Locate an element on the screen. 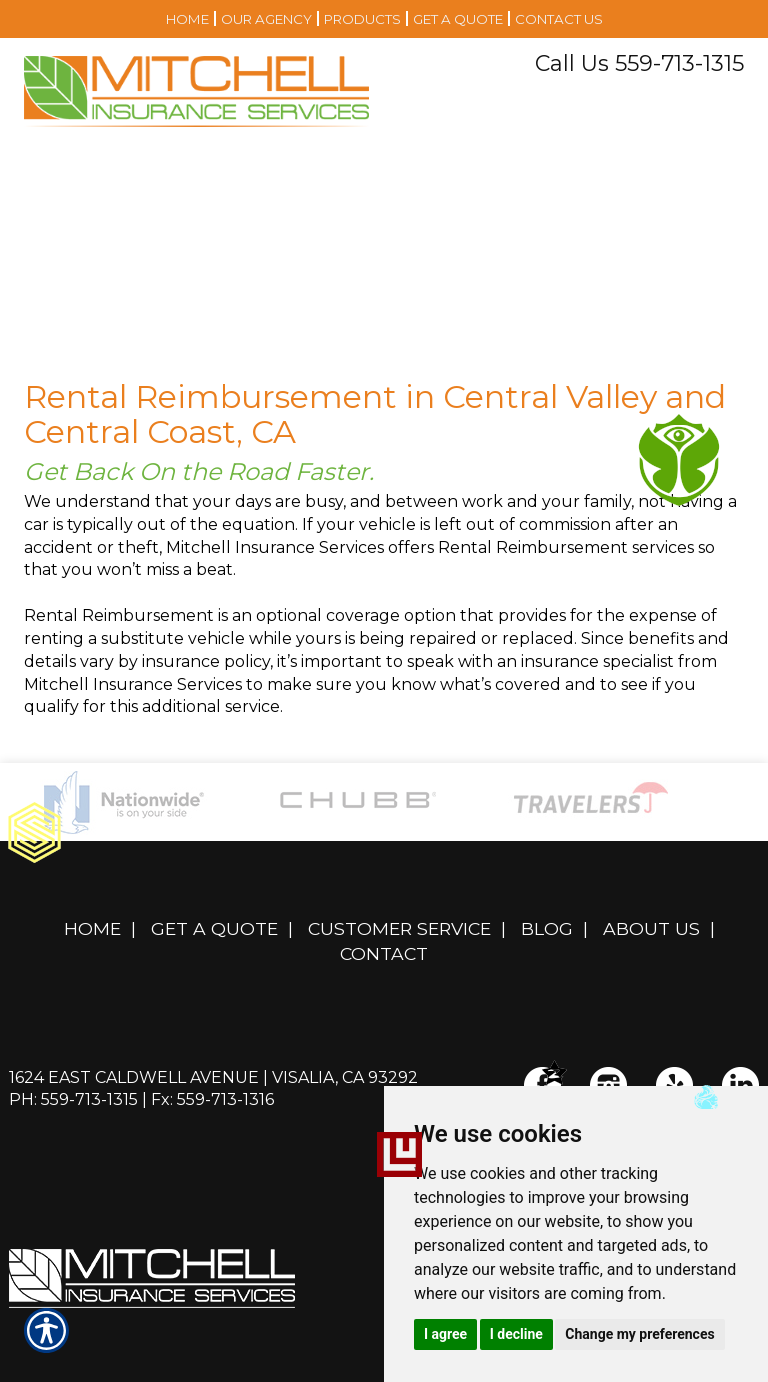  SurrealDB logo is located at coordinates (34, 832).